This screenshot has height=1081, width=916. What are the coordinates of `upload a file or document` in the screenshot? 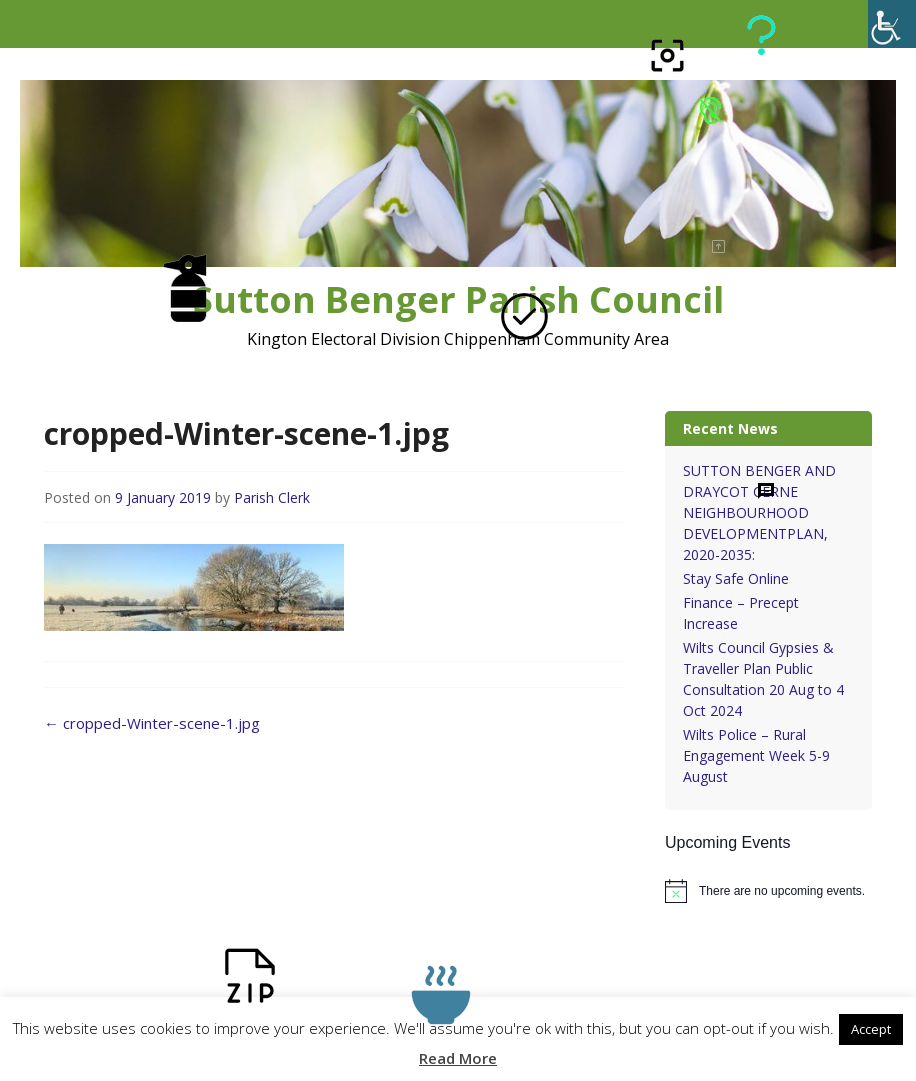 It's located at (718, 246).